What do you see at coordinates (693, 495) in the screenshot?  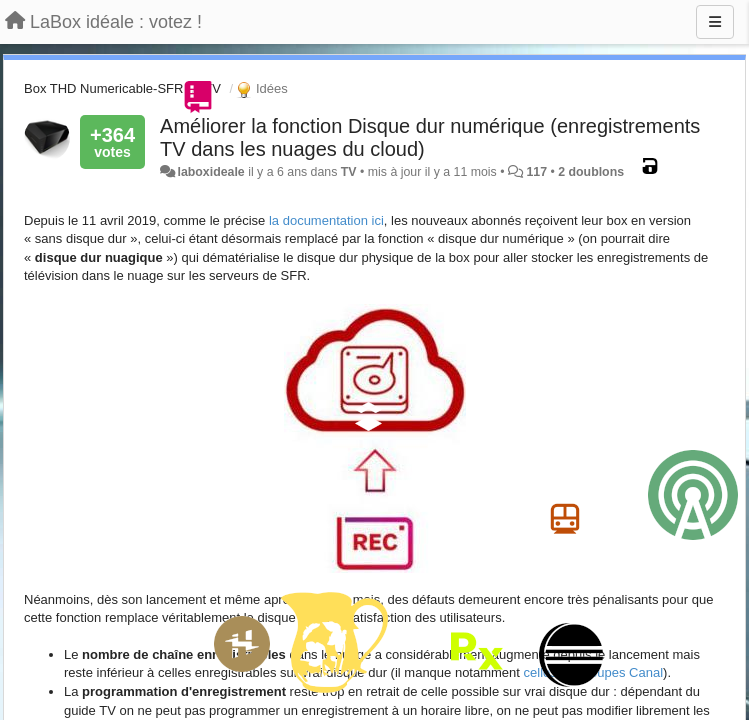 I see `open the AntennaPod podcast app` at bounding box center [693, 495].